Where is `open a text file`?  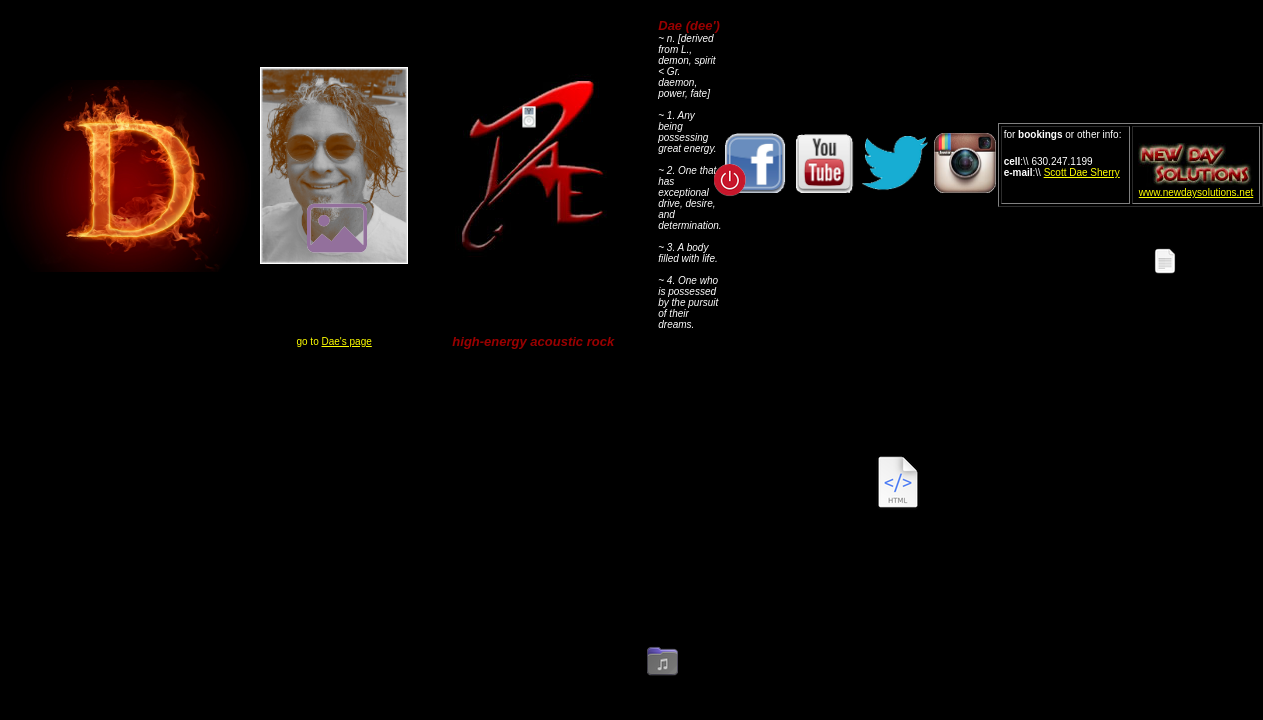 open a text file is located at coordinates (1165, 261).